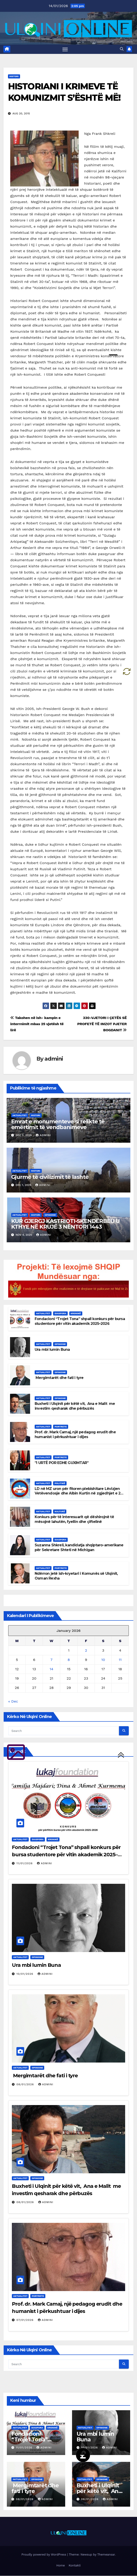 This screenshot has height=2576, width=137. Describe the element at coordinates (121, 1755) in the screenshot. I see `scroll to top of page` at that location.